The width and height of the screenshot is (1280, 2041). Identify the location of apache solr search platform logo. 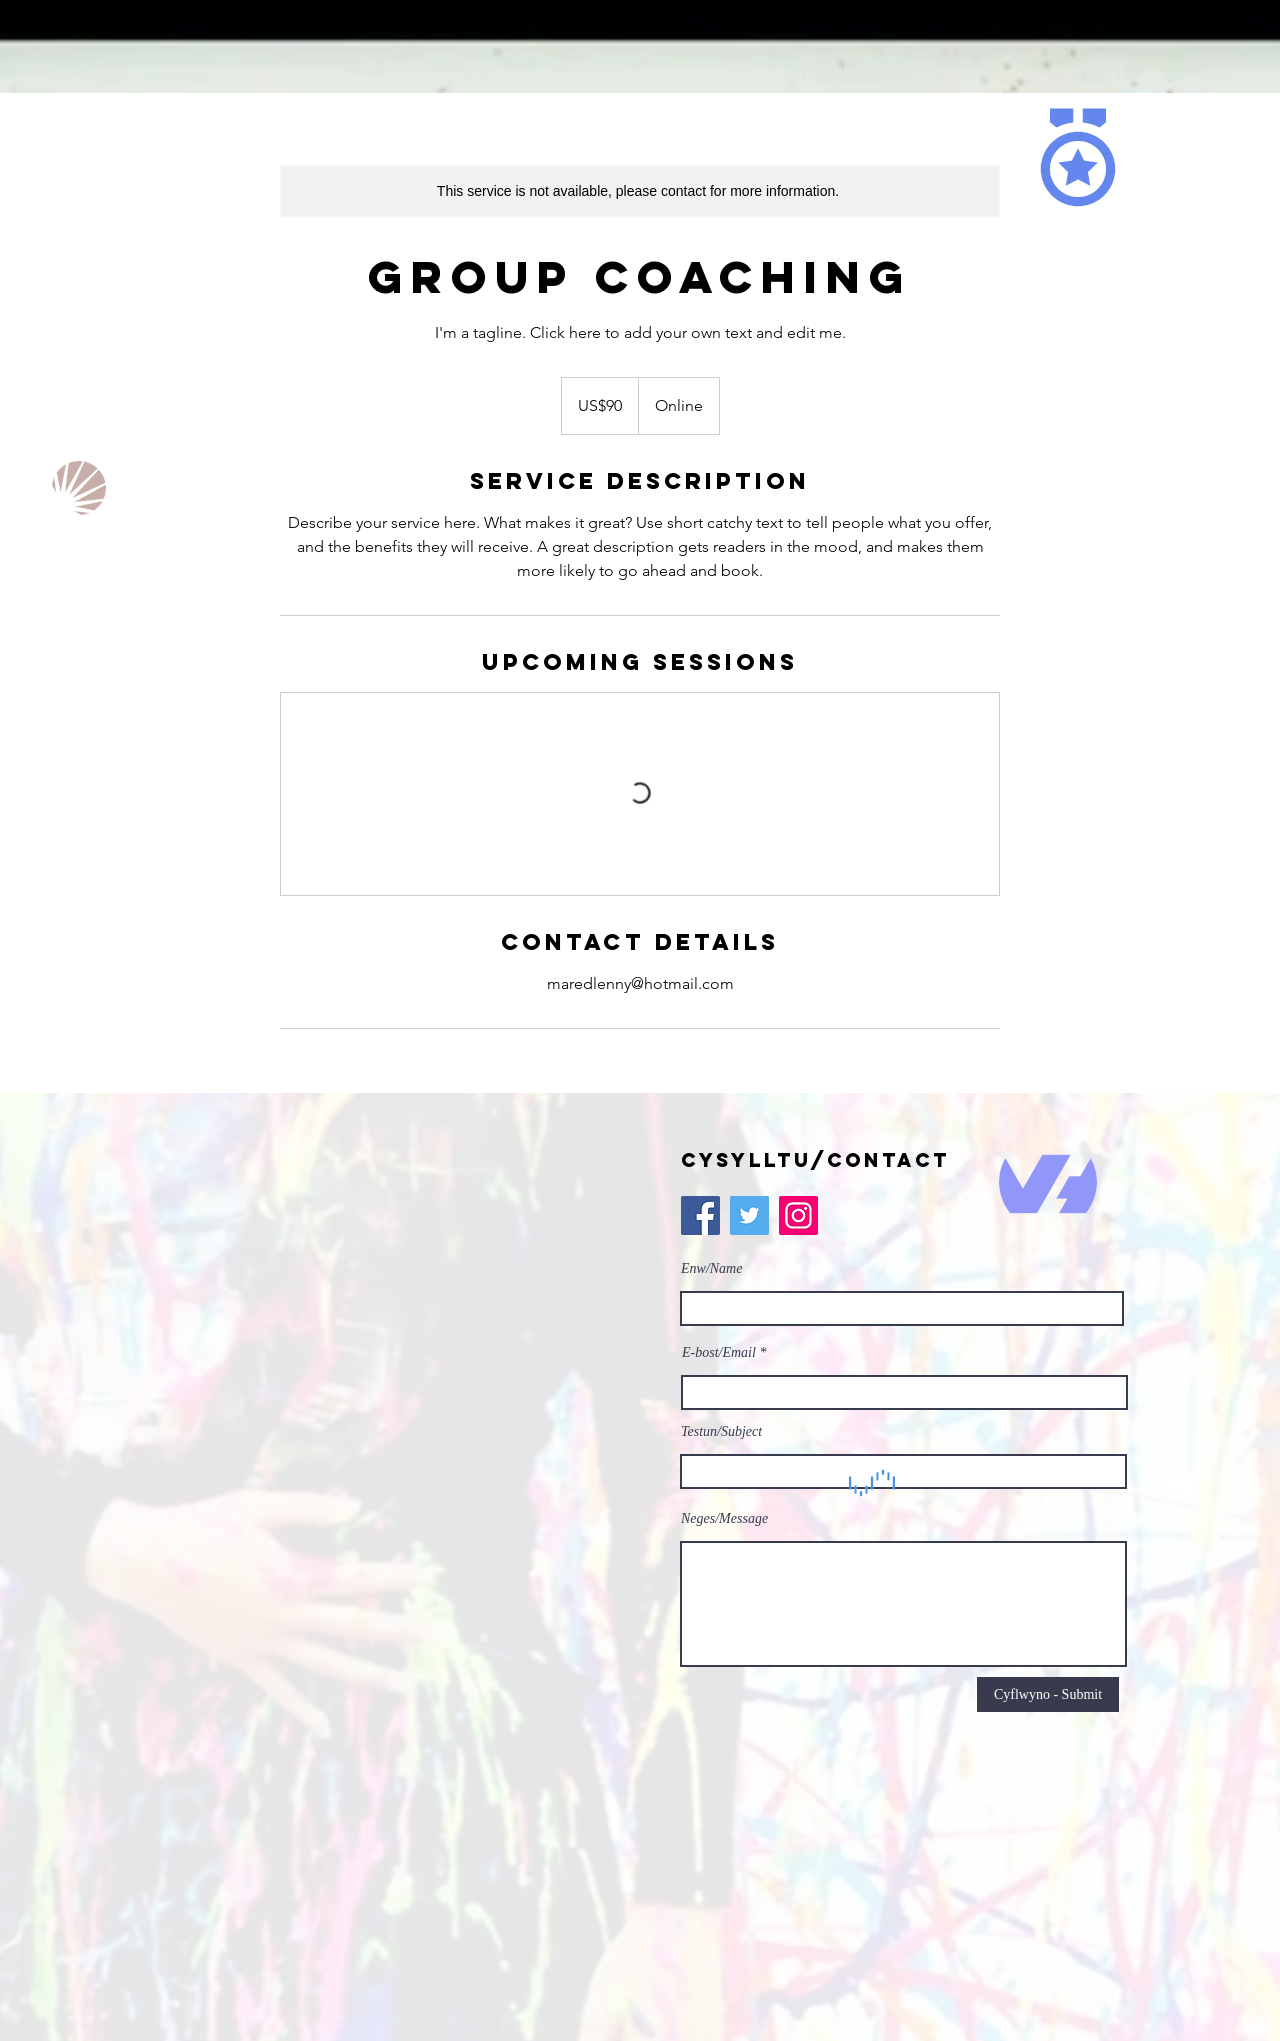
(79, 488).